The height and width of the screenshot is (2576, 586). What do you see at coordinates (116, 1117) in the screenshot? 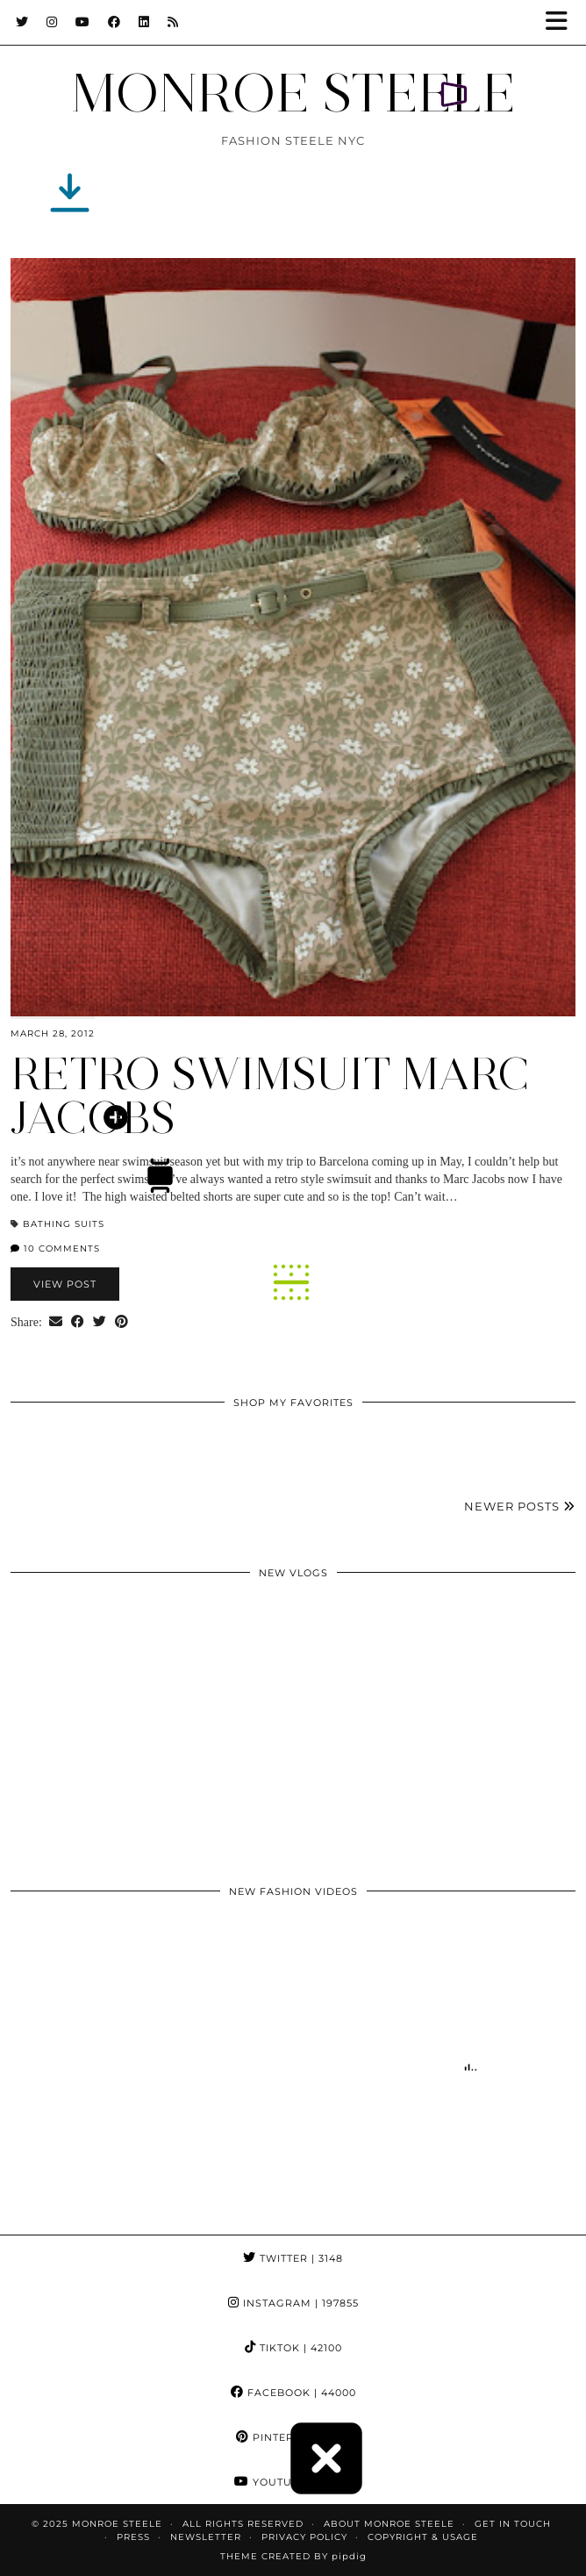
I see `add a new item` at bounding box center [116, 1117].